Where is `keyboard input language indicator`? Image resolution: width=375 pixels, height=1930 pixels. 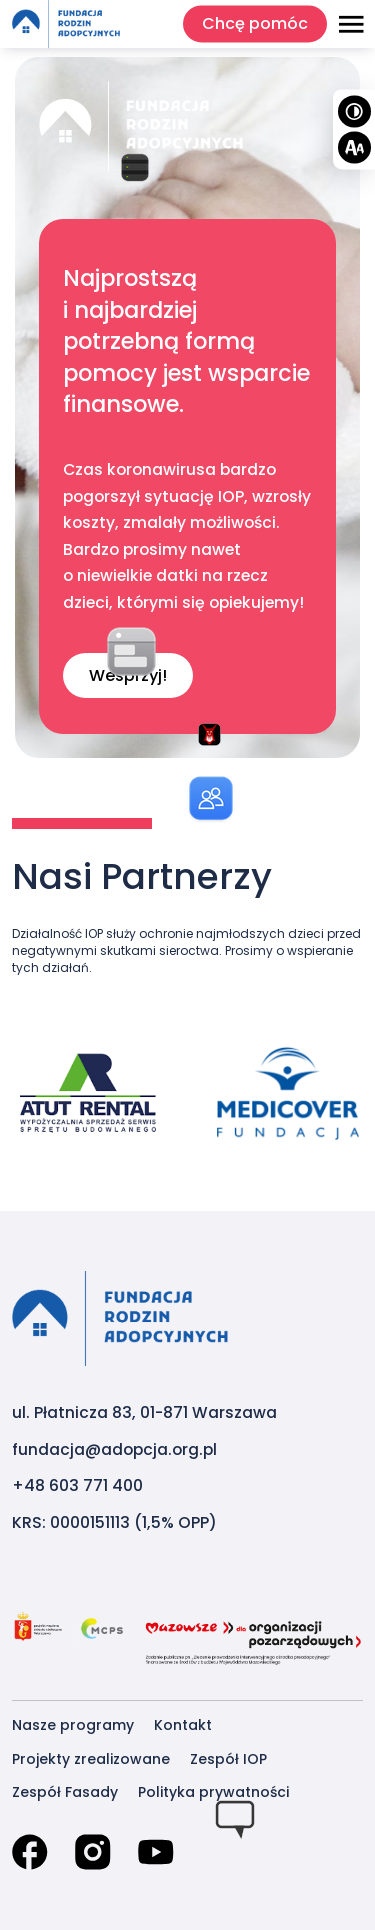 keyboard input language indicator is located at coordinates (235, 1820).